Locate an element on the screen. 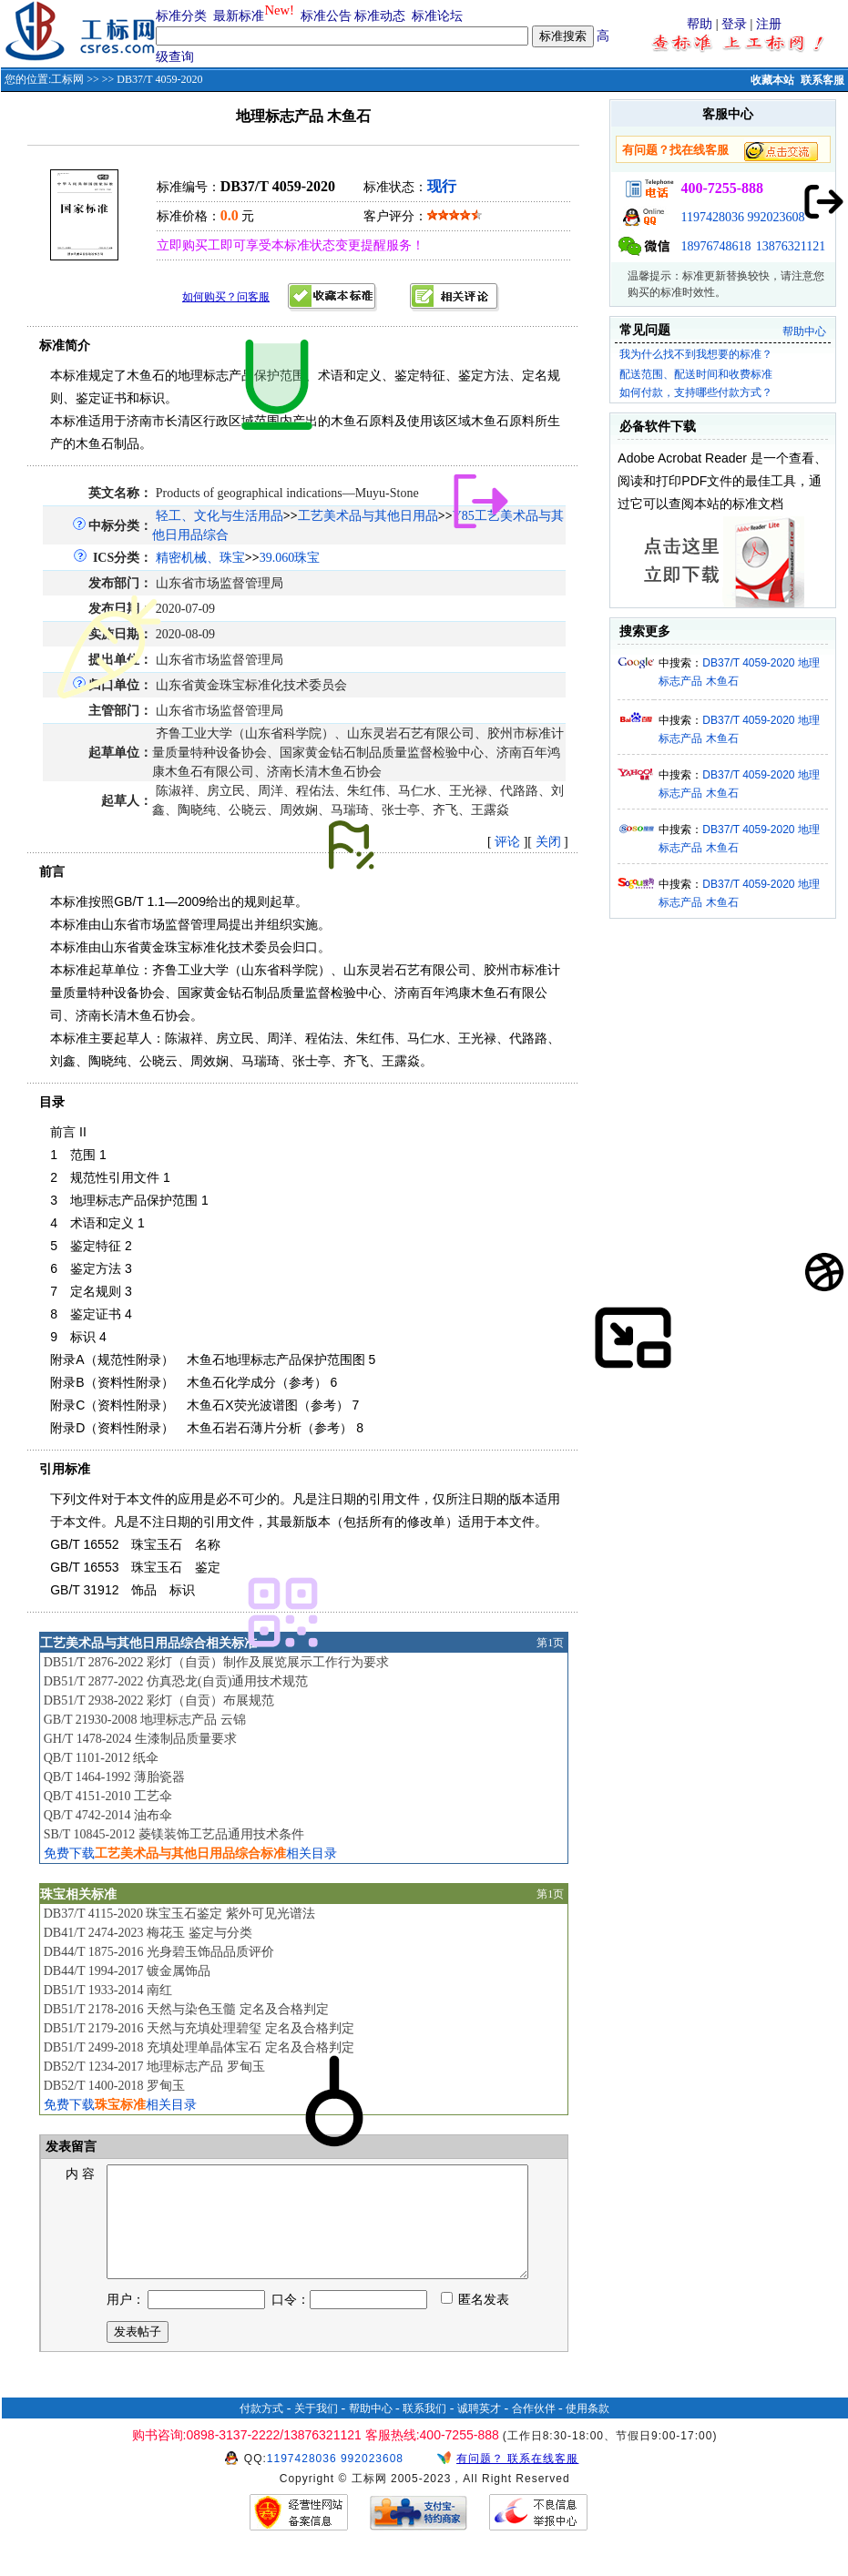 The width and height of the screenshot is (848, 2576). select neutrois gender identity is located at coordinates (334, 2103).